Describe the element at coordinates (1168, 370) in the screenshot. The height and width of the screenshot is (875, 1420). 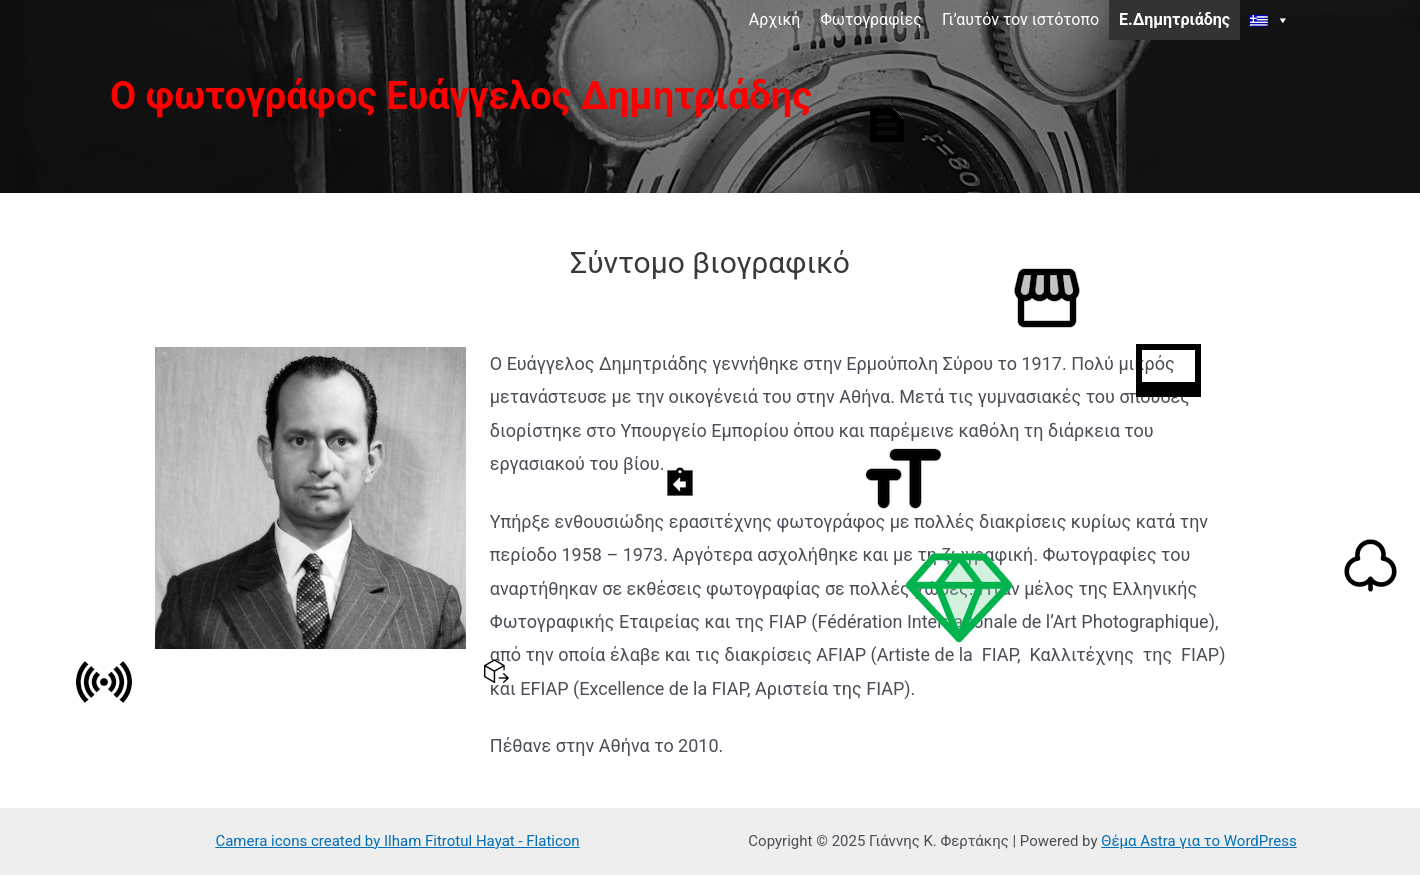
I see `video player with caption or subtitle bar` at that location.